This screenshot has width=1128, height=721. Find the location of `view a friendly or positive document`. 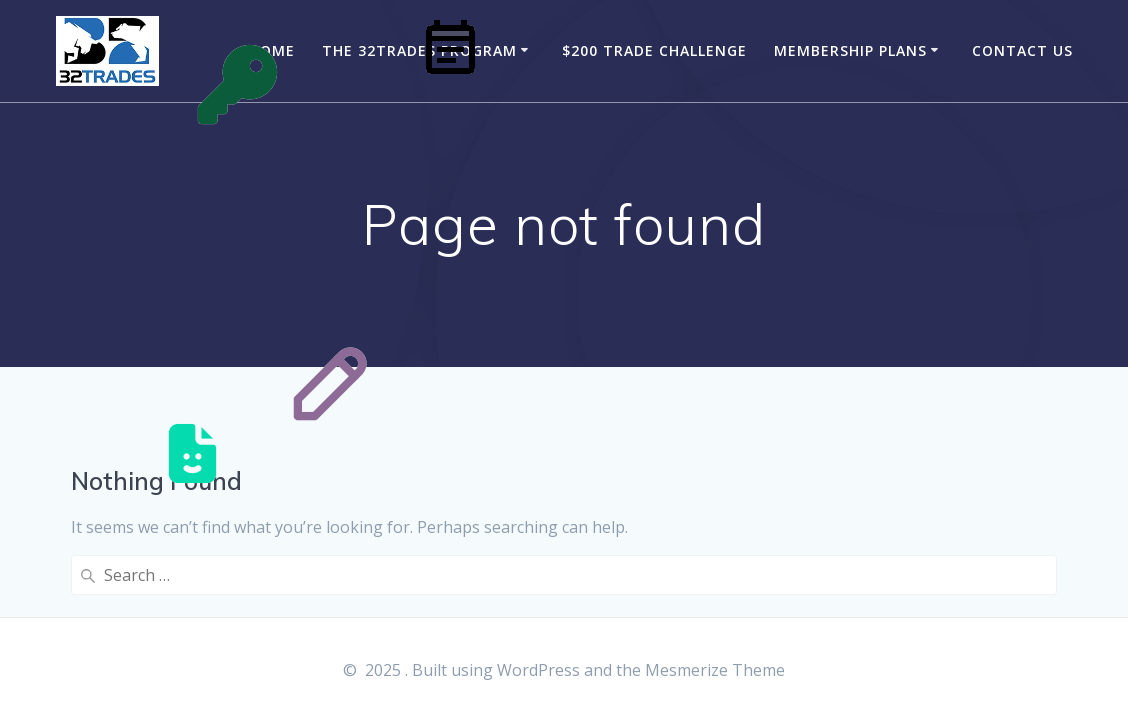

view a friendly or positive document is located at coordinates (192, 453).